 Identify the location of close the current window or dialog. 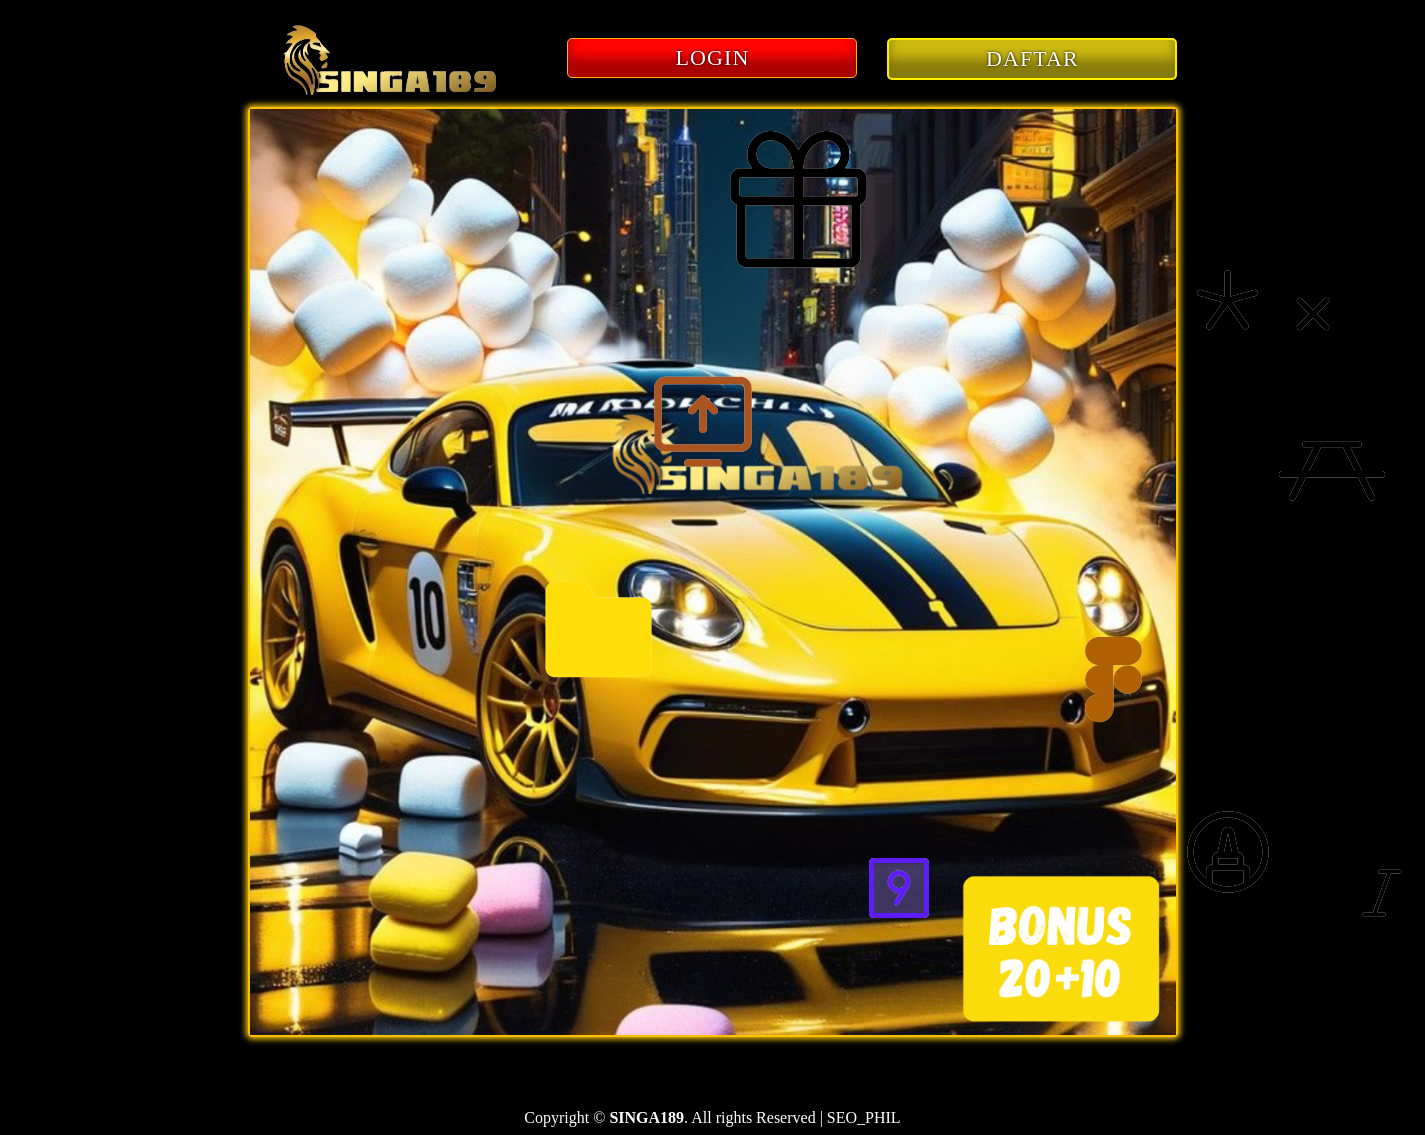
(1313, 314).